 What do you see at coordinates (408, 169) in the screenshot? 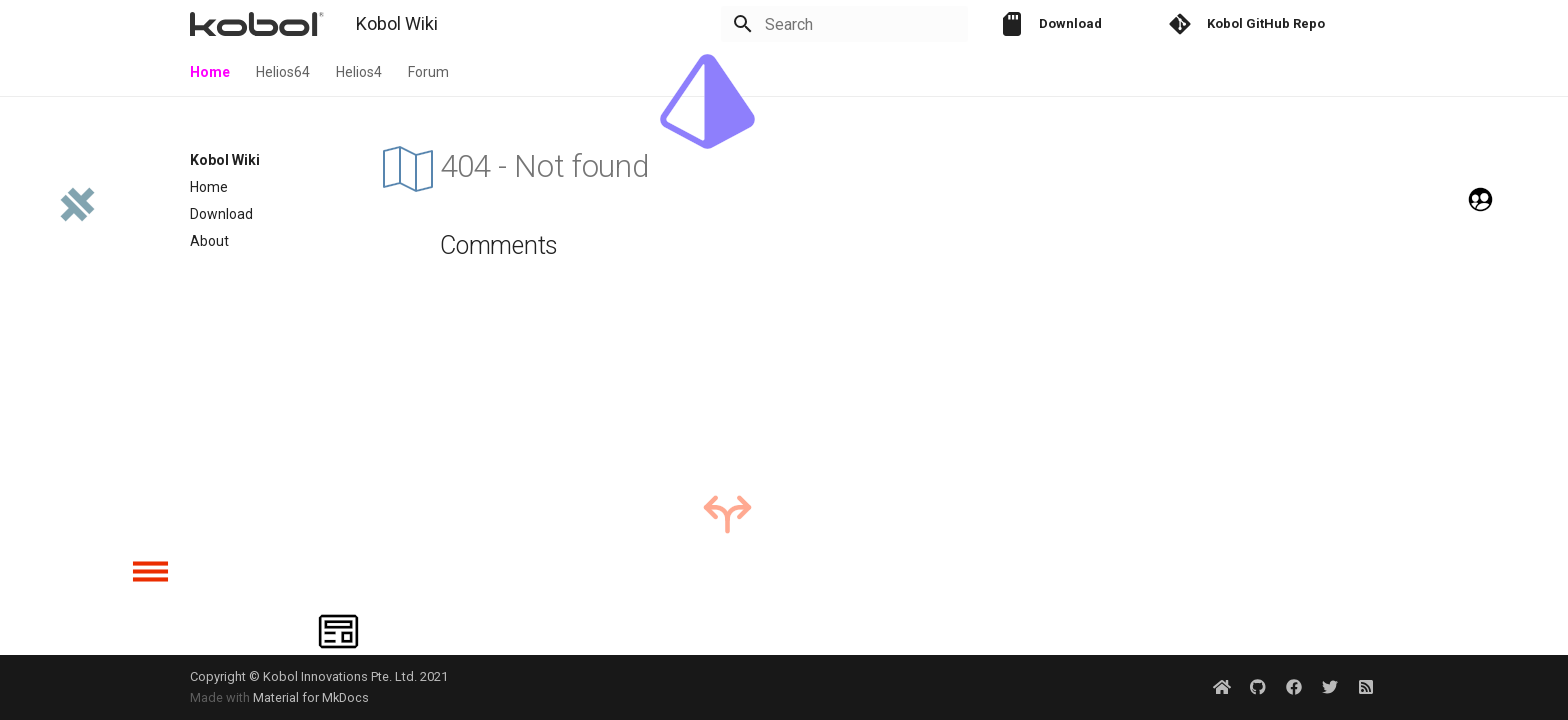
I see `view map or navigation` at bounding box center [408, 169].